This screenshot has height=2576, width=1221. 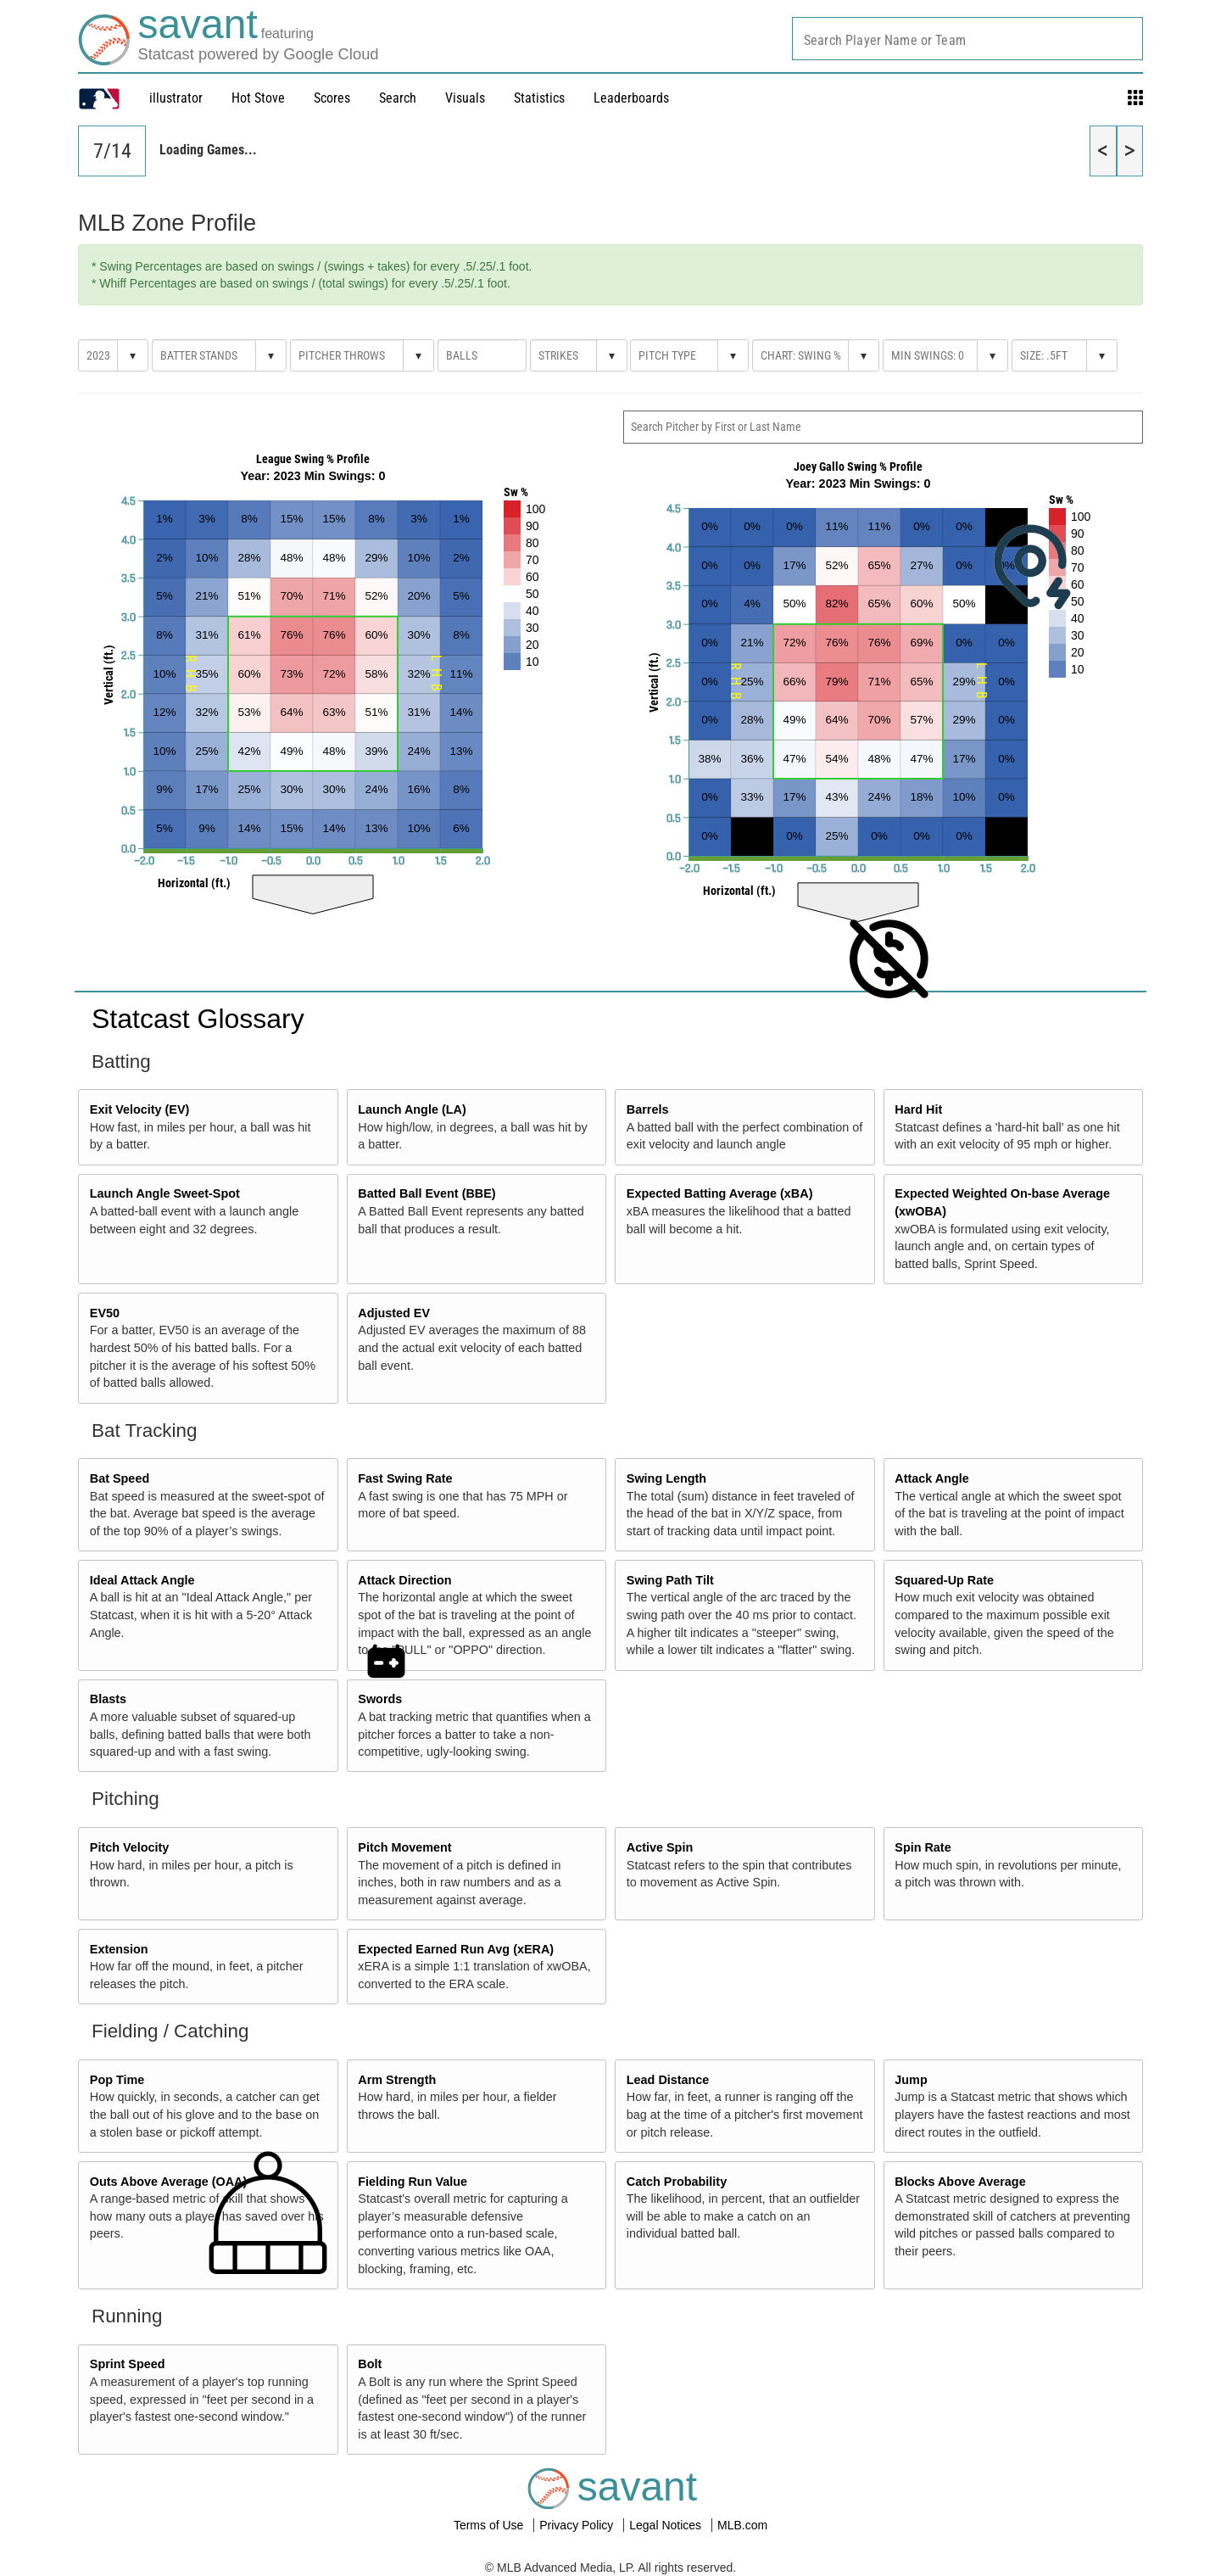 What do you see at coordinates (889, 958) in the screenshot?
I see `indicates payment is unavailable or disabled` at bounding box center [889, 958].